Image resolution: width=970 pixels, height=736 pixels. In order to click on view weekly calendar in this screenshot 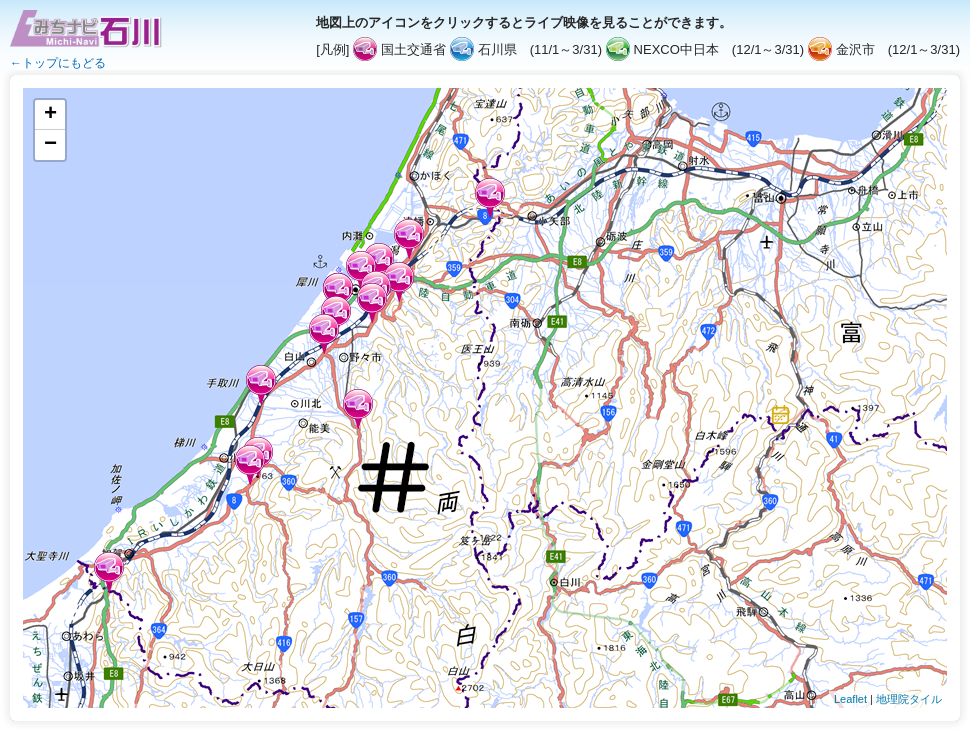, I will do `click(780, 414)`.